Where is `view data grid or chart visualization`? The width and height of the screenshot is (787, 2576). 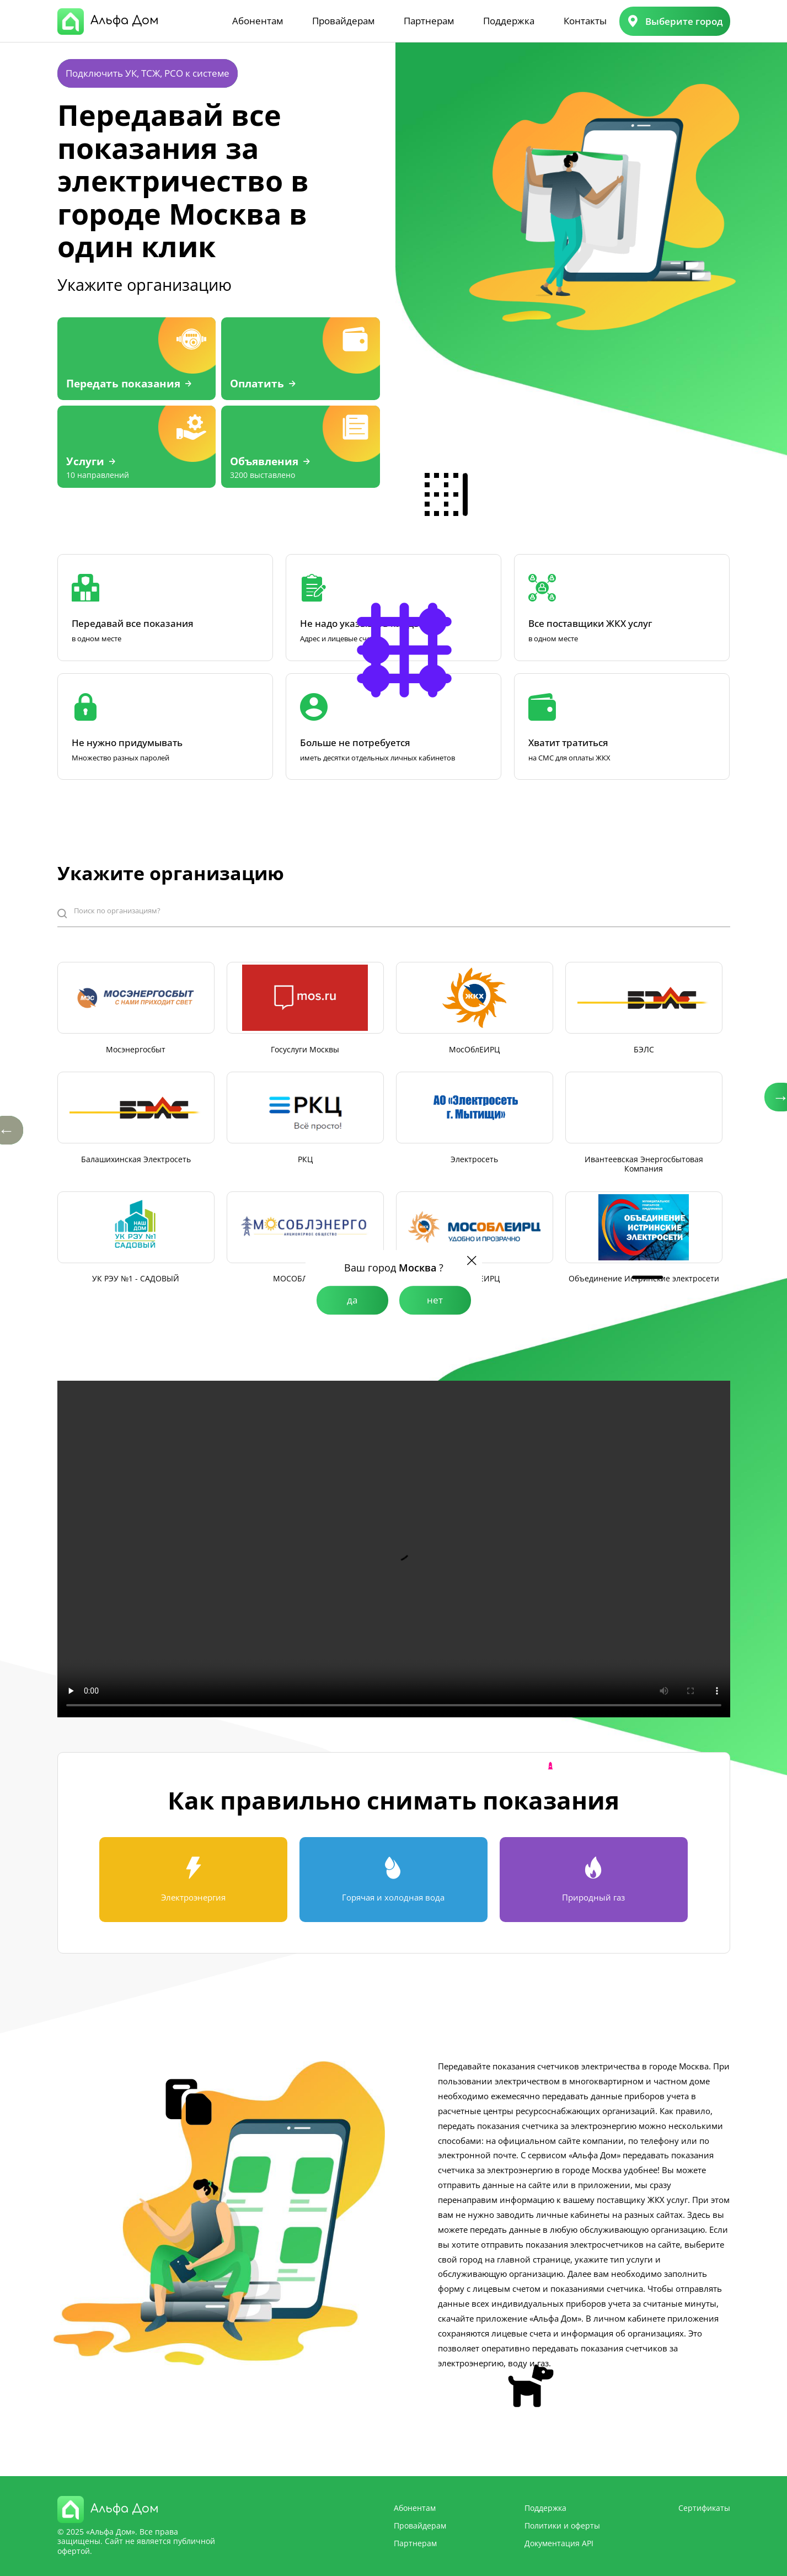
view data grid or chart visualization is located at coordinates (404, 650).